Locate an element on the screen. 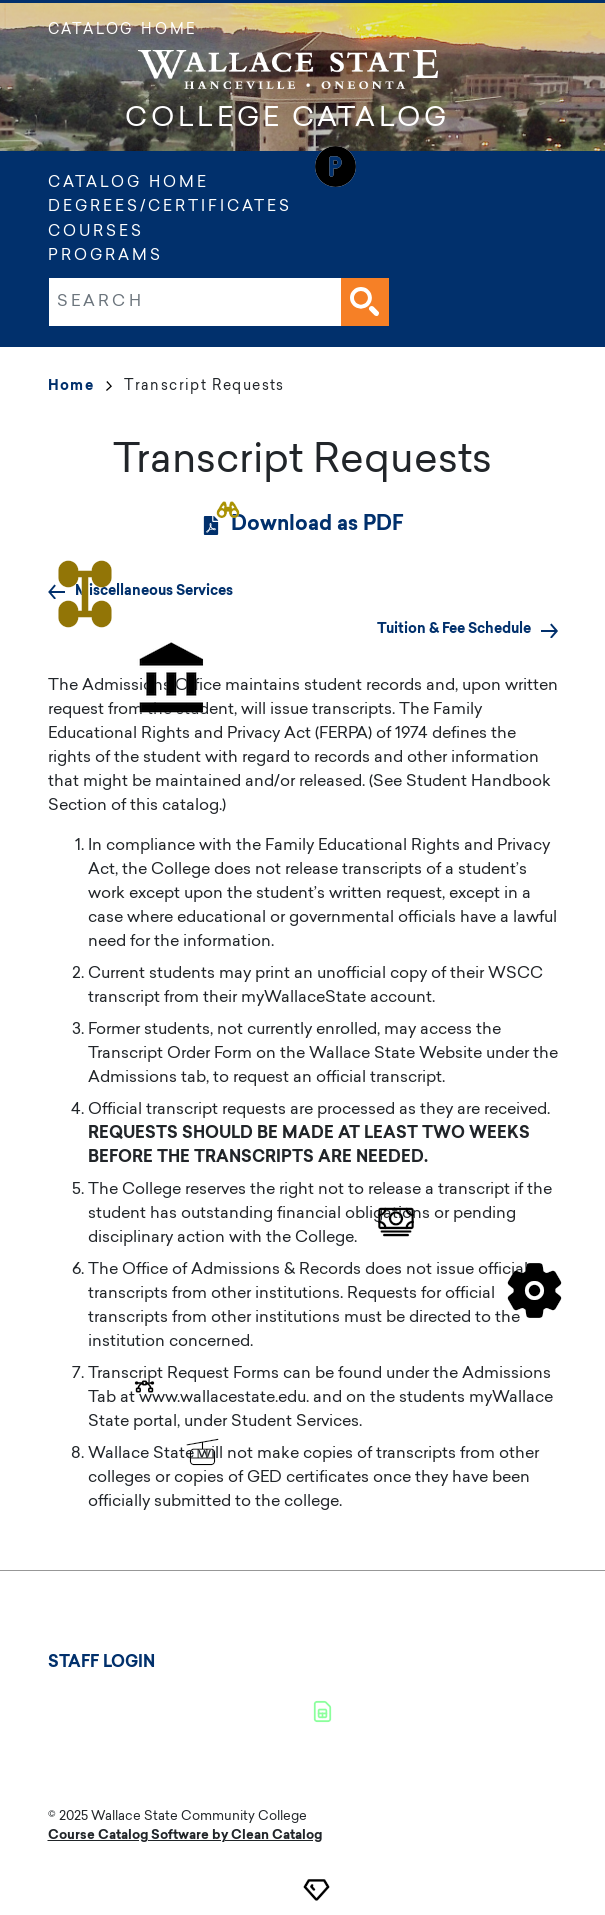  indicates parking available or parking location is located at coordinates (335, 166).